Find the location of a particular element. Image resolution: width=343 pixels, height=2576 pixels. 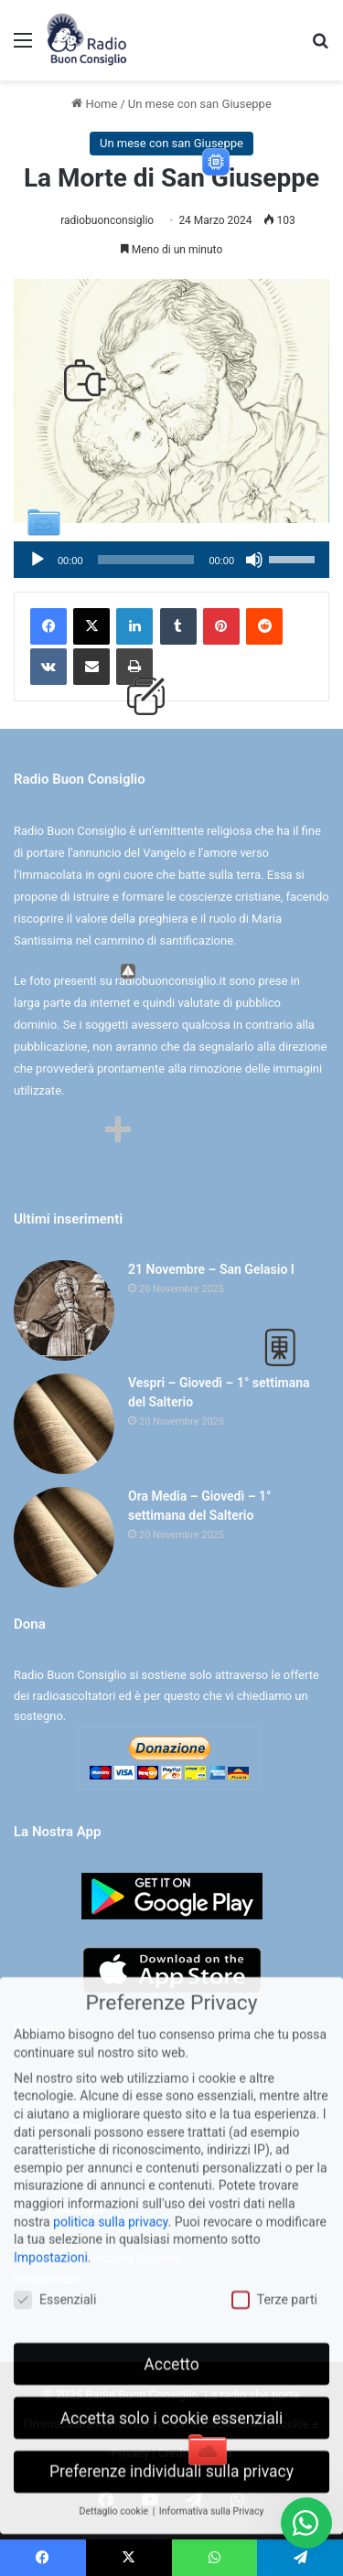

send or share content is located at coordinates (128, 971).